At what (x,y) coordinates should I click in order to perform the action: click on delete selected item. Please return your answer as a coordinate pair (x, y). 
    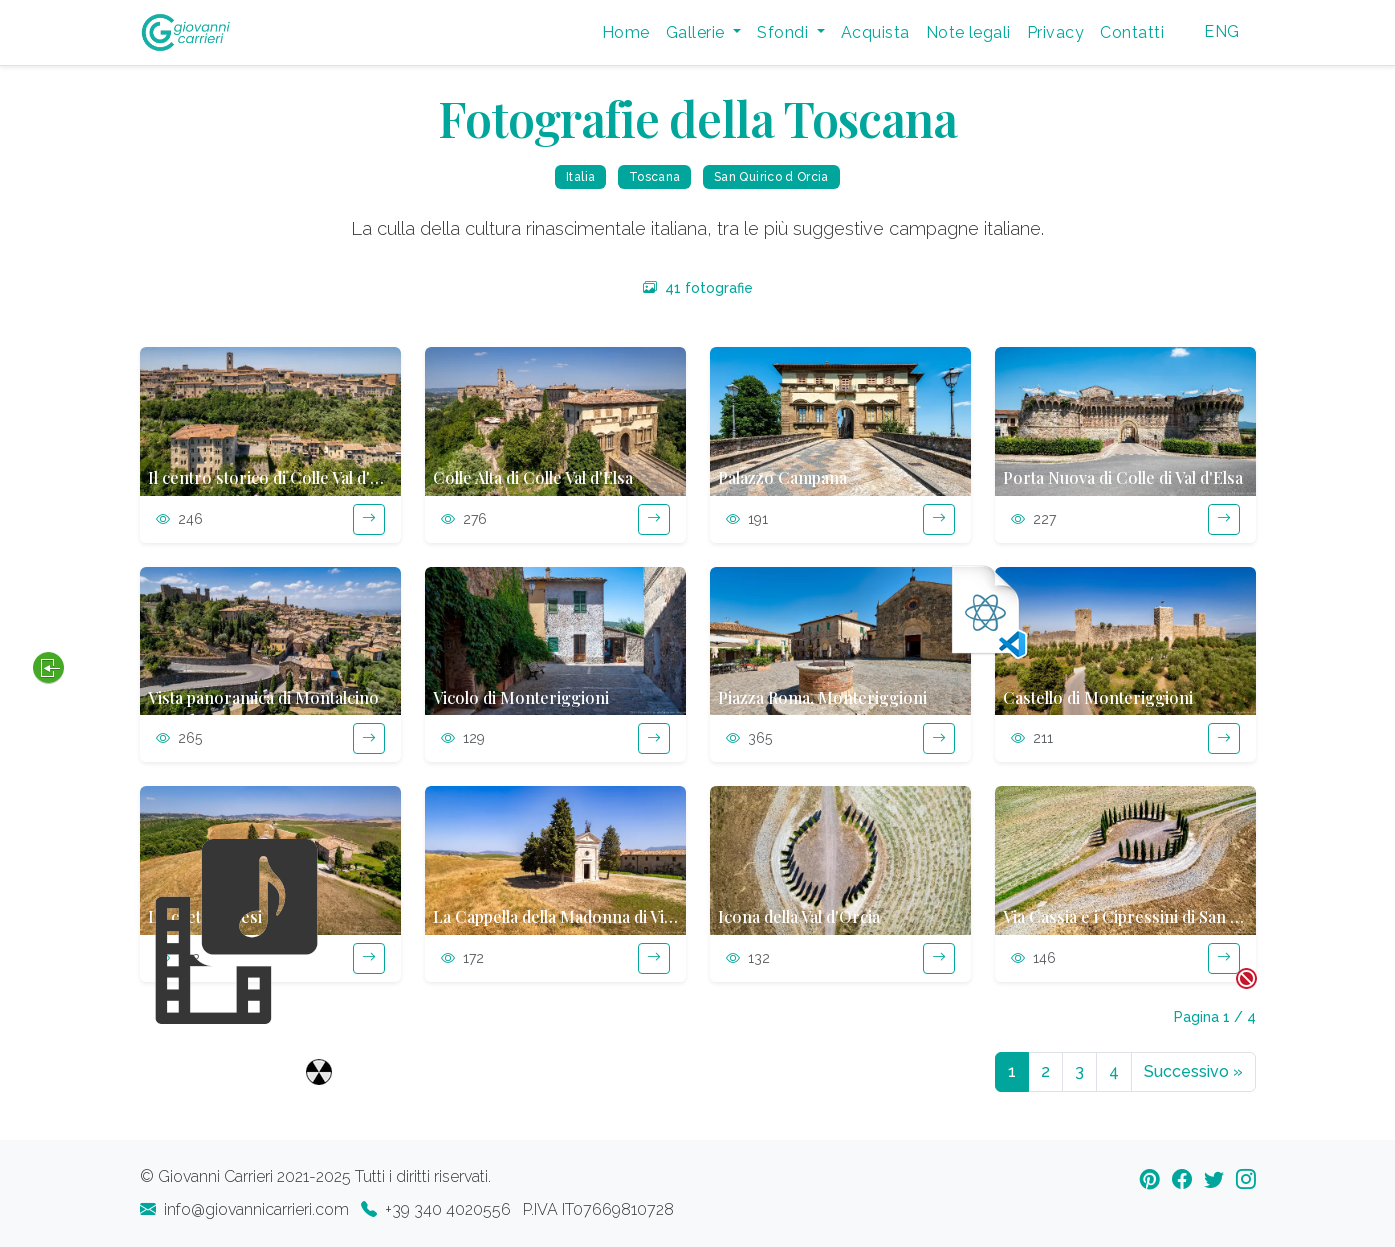
    Looking at the image, I should click on (1246, 978).